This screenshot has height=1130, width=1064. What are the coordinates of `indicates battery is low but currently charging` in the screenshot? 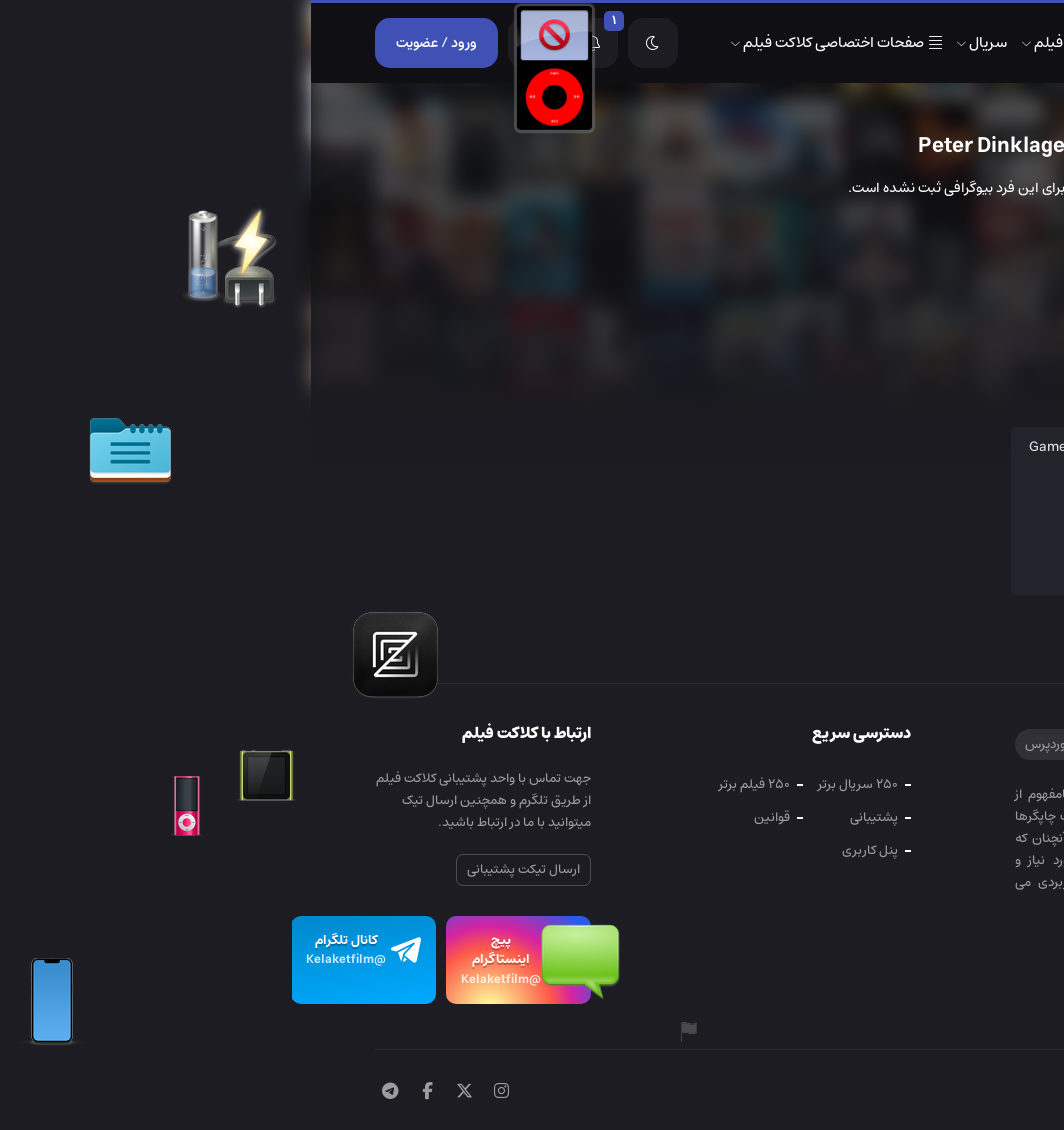 It's located at (227, 257).